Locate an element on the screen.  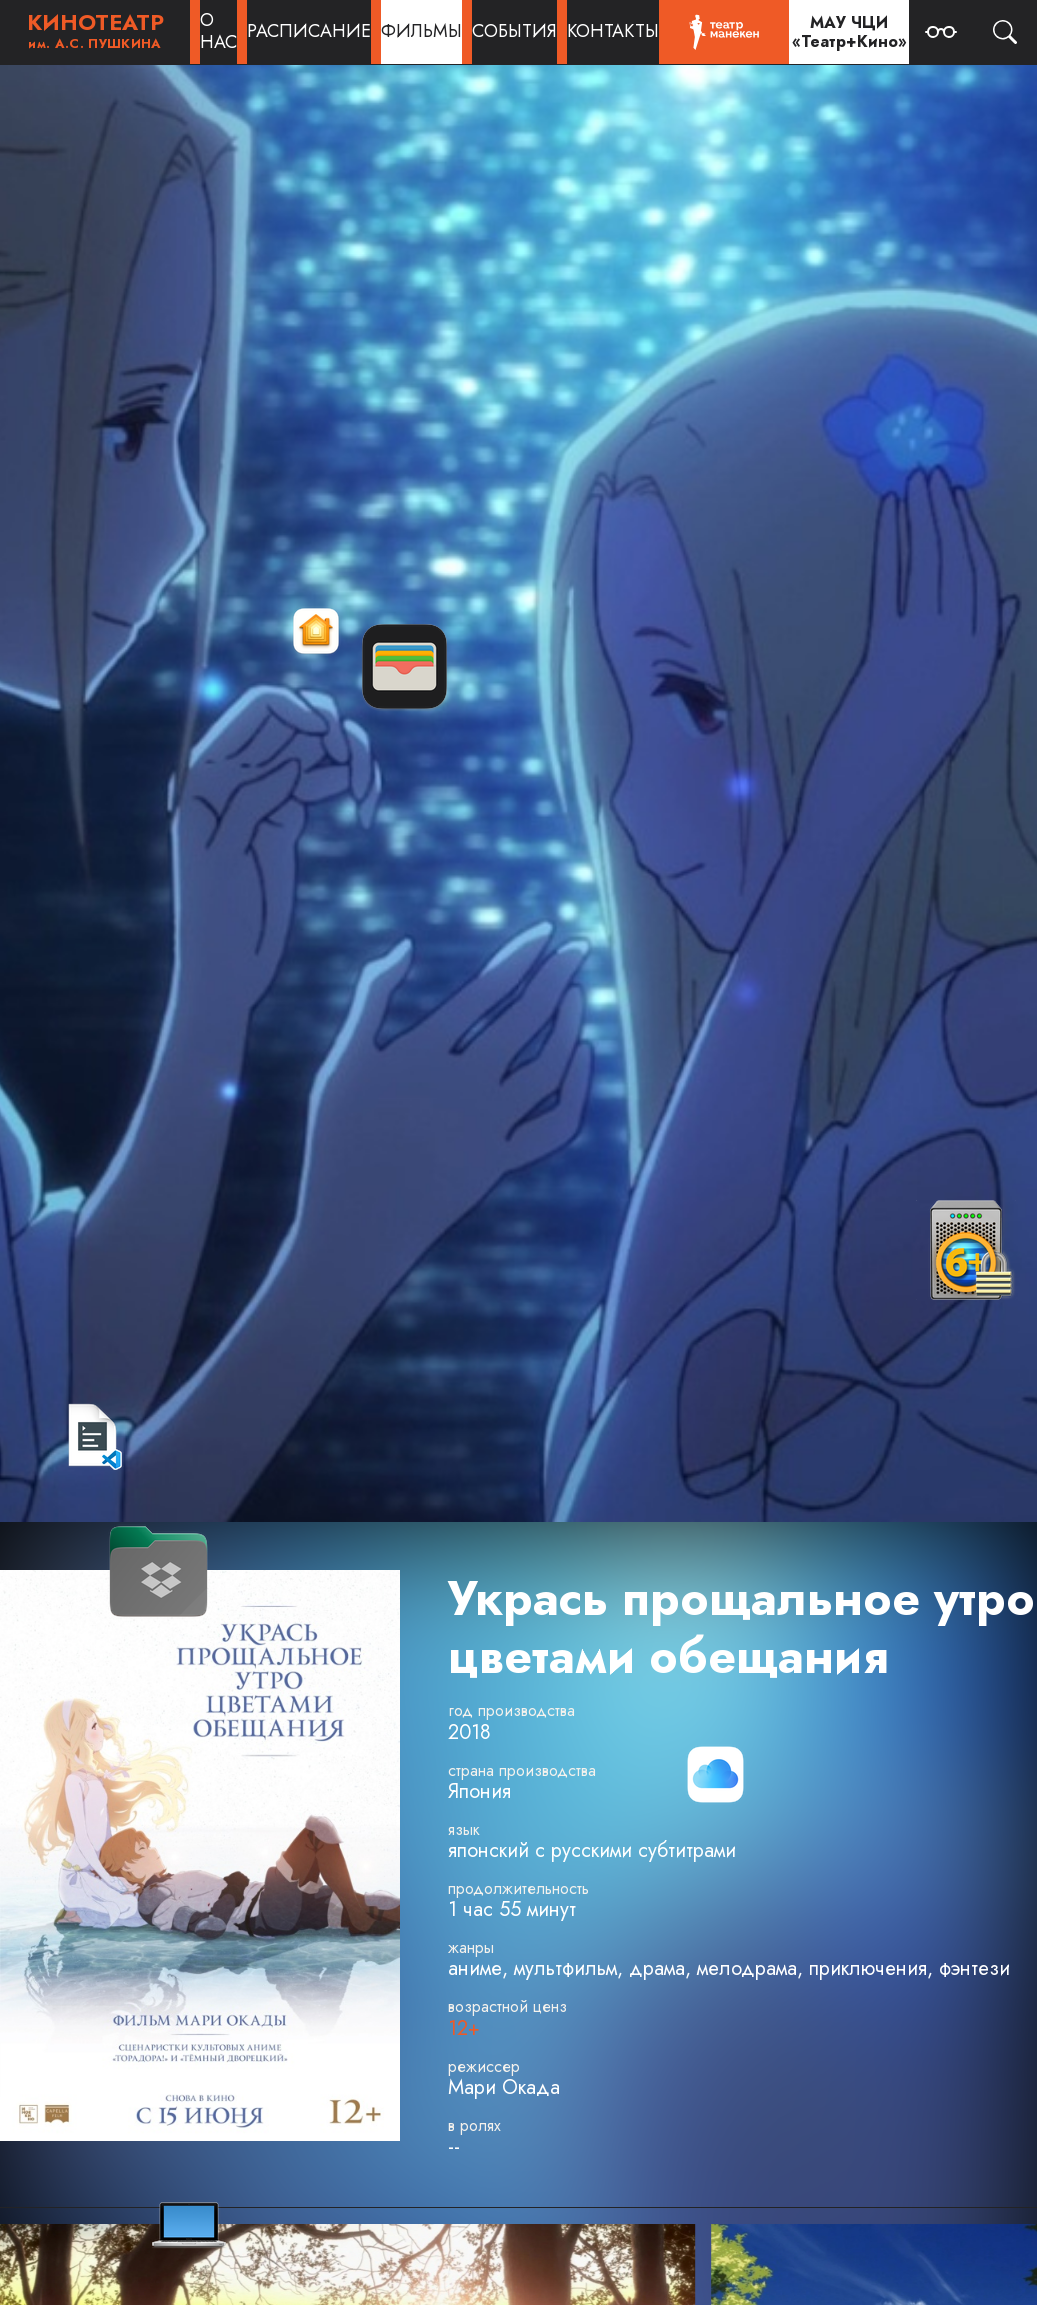
open your Dropbox synced folder is located at coordinates (158, 1571).